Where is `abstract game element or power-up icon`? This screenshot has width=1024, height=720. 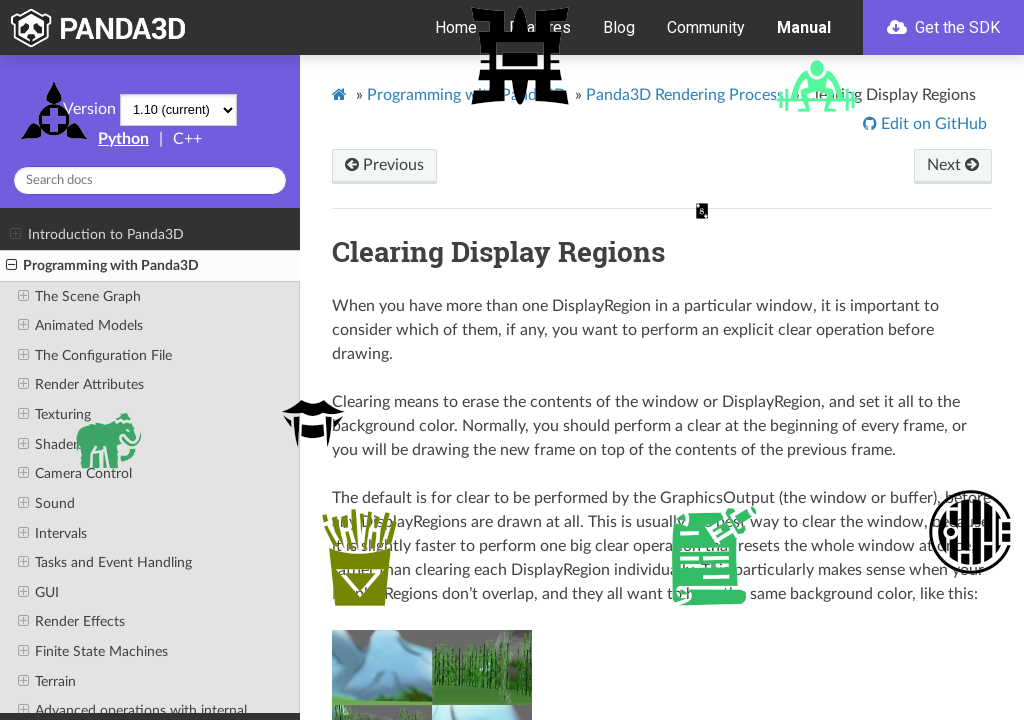
abstract game element or power-up icon is located at coordinates (520, 56).